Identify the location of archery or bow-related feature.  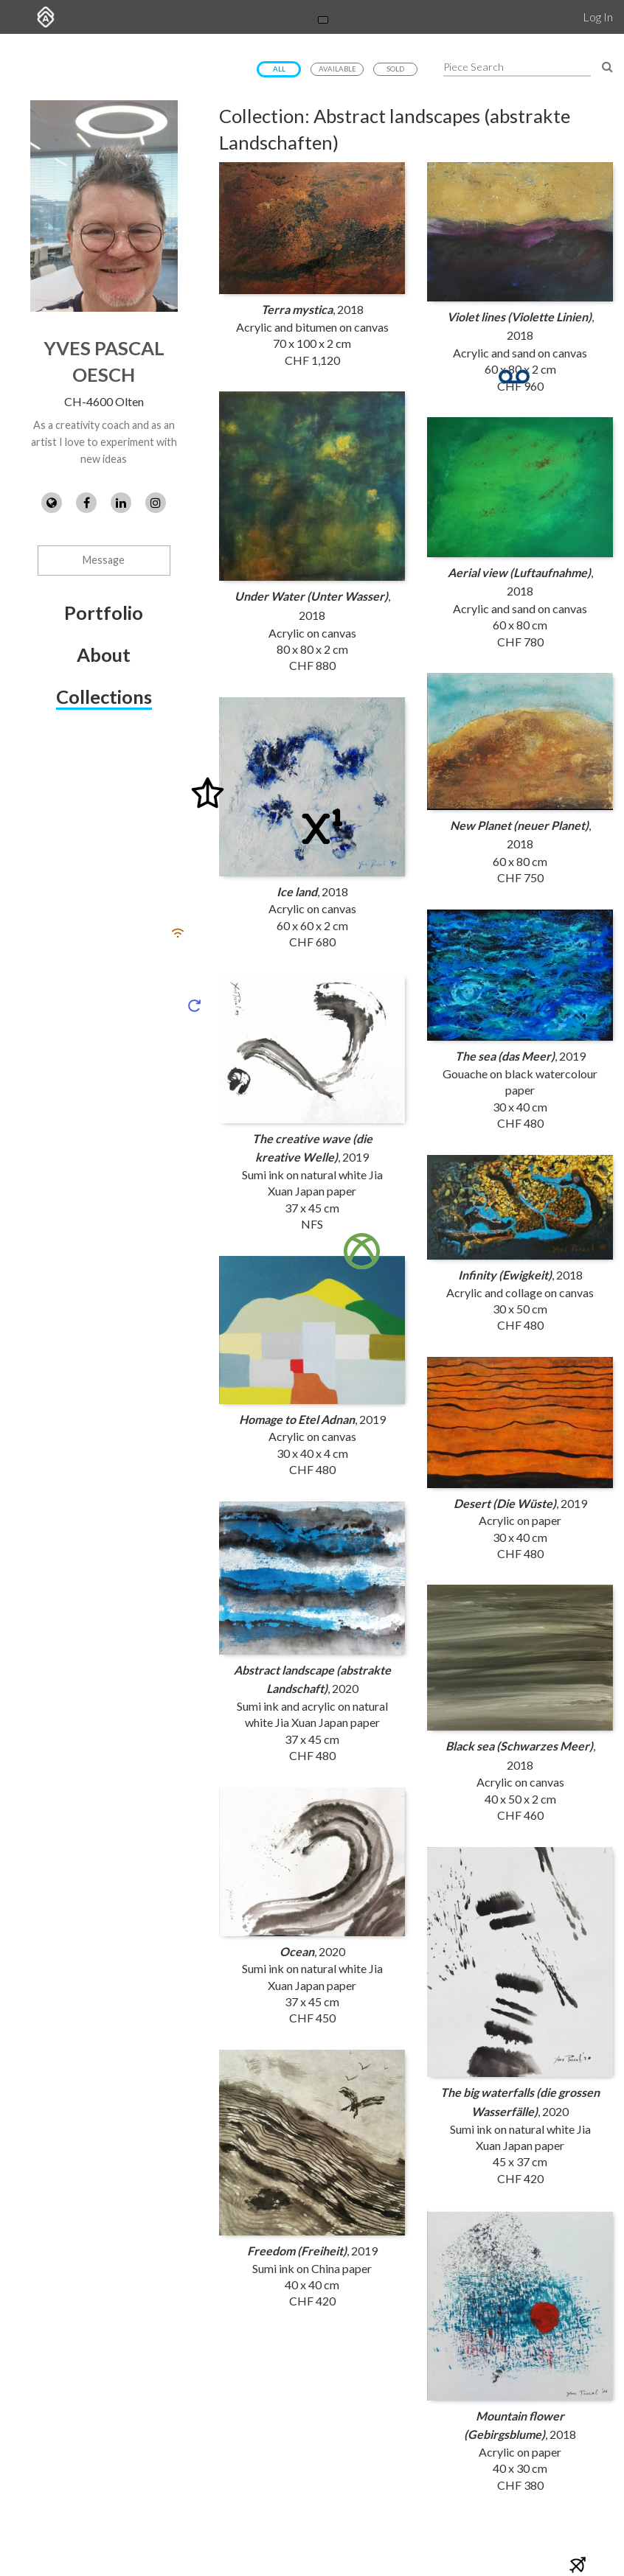
(578, 2565).